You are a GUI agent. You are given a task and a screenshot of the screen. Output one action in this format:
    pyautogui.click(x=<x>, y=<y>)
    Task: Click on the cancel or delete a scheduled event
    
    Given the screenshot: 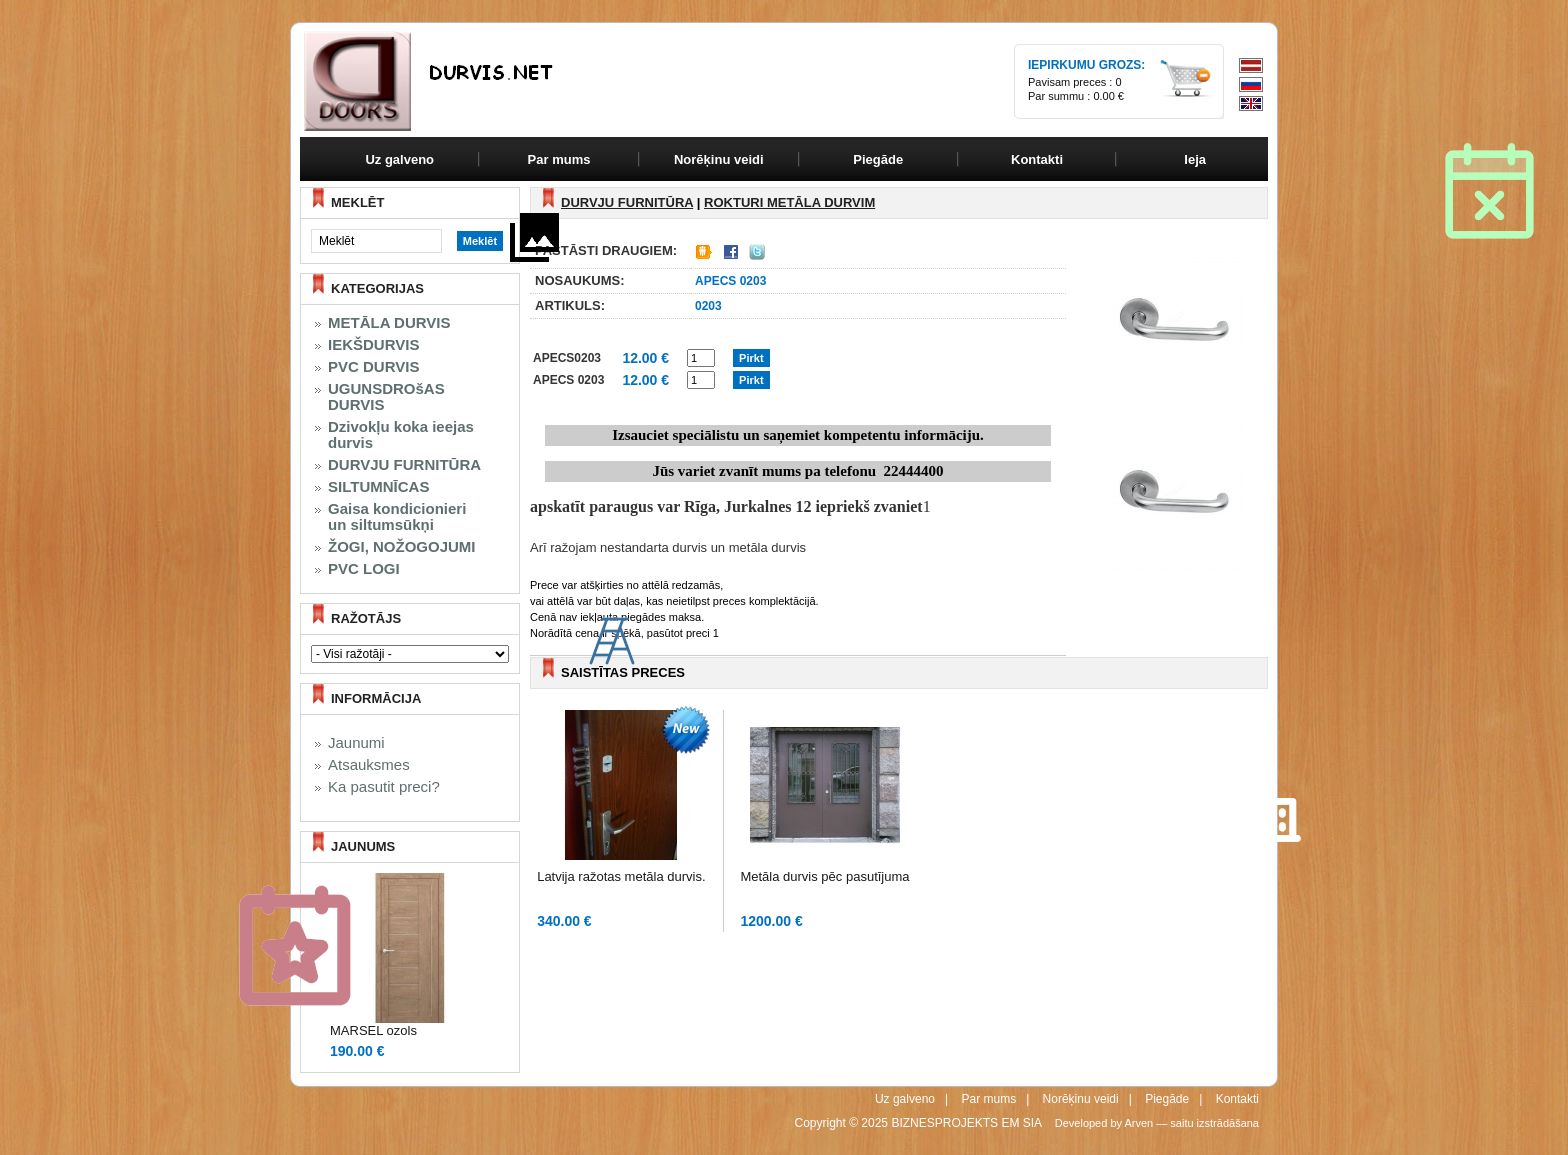 What is the action you would take?
    pyautogui.click(x=1489, y=194)
    